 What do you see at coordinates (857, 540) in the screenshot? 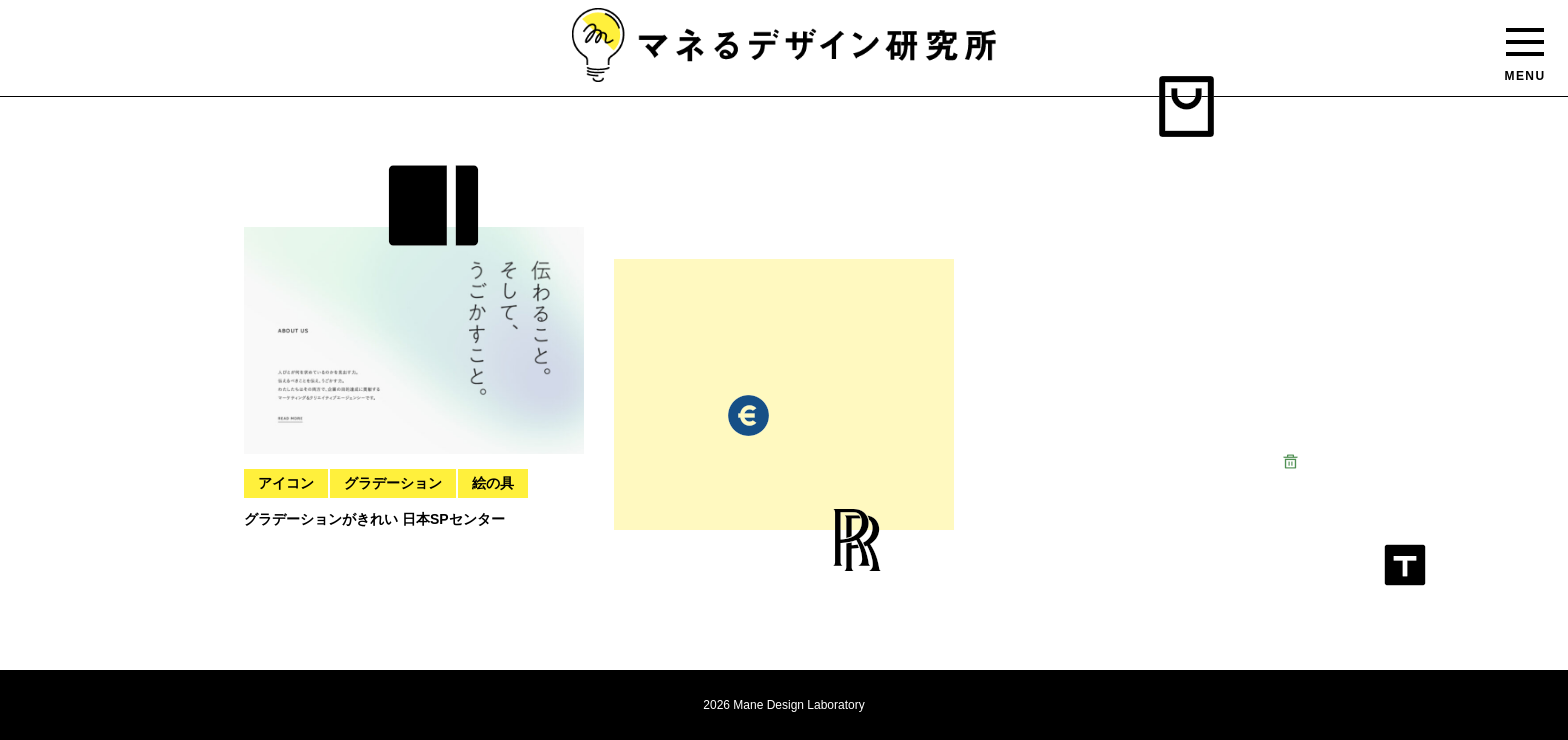
I see `rolls-royce brand logo` at bounding box center [857, 540].